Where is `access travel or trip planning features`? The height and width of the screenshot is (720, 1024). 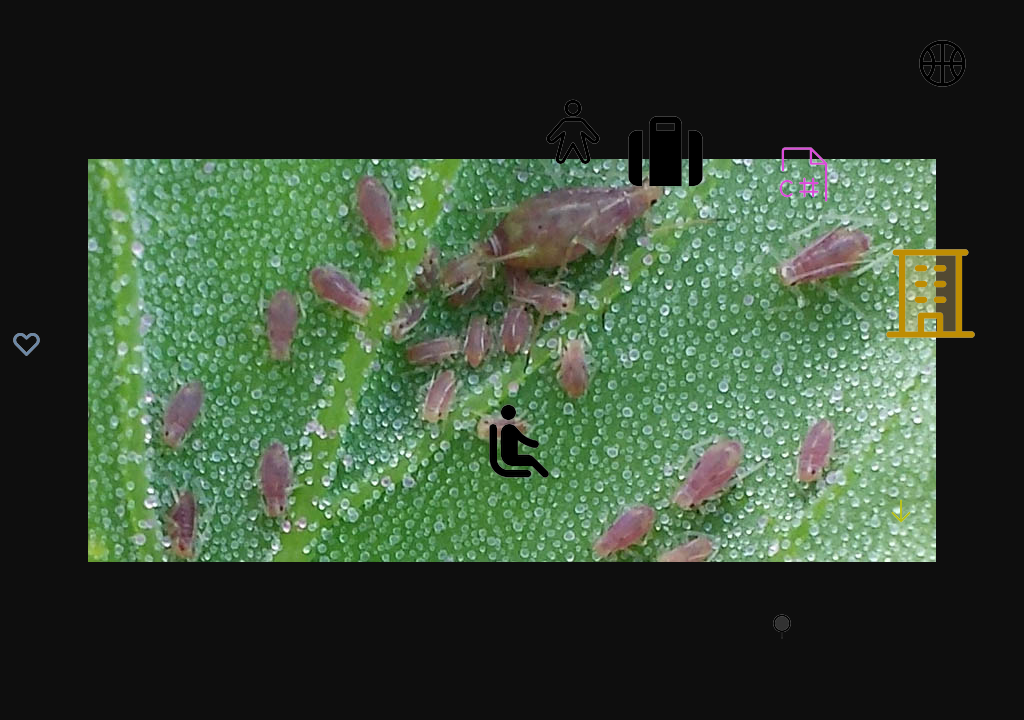
access travel or trip planning features is located at coordinates (665, 153).